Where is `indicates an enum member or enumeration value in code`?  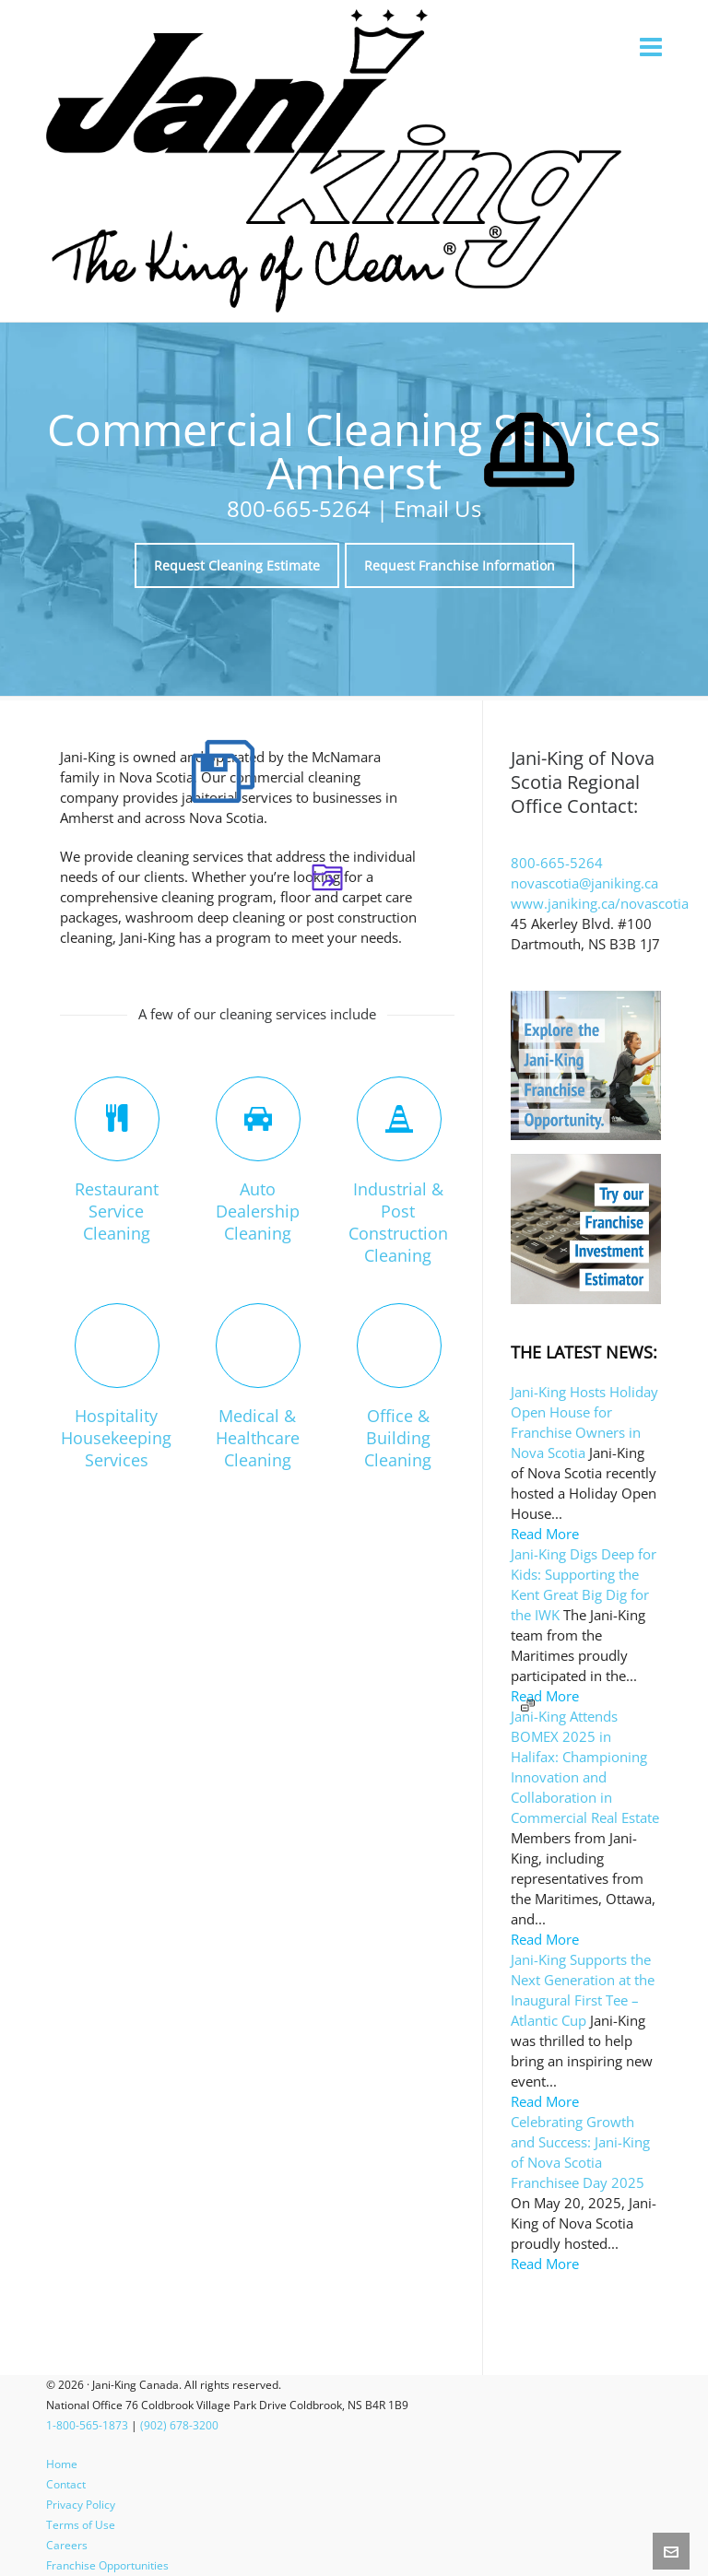
indicates an enum member or enumeration value in code is located at coordinates (527, 1705).